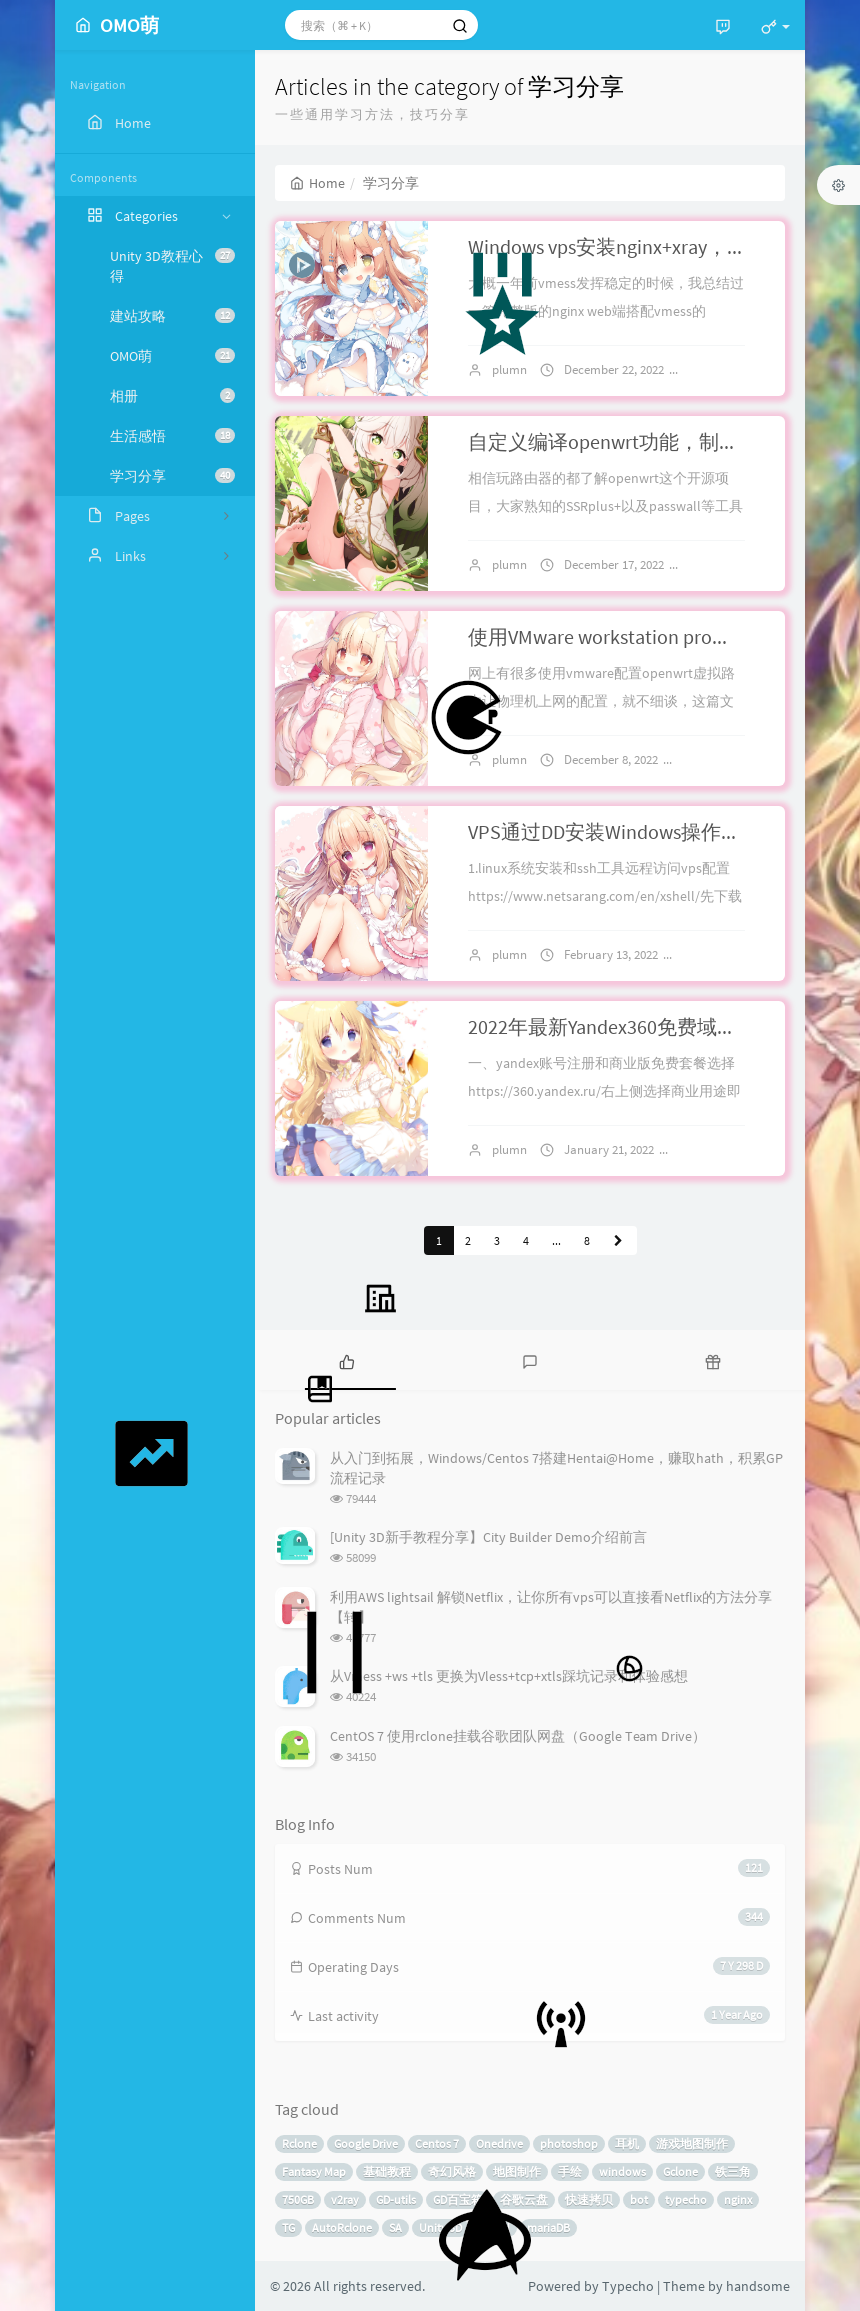 The height and width of the screenshot is (2311, 860). Describe the element at coordinates (302, 265) in the screenshot. I see `open the NewPipe app` at that location.